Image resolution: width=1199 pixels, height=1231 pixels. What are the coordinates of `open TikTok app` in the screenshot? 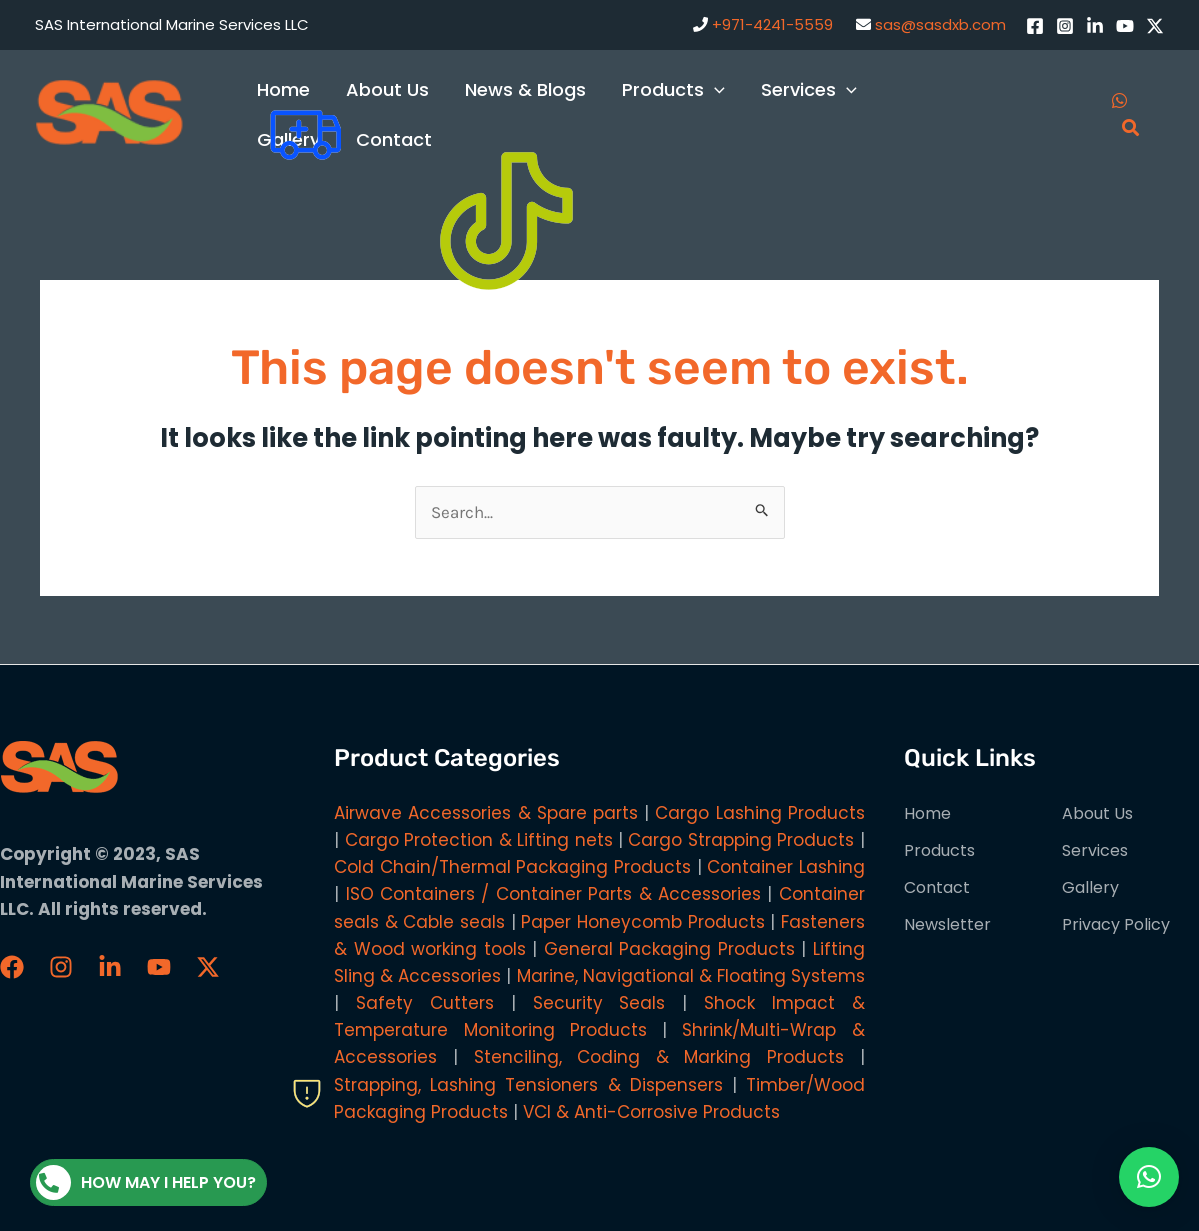 It's located at (506, 223).